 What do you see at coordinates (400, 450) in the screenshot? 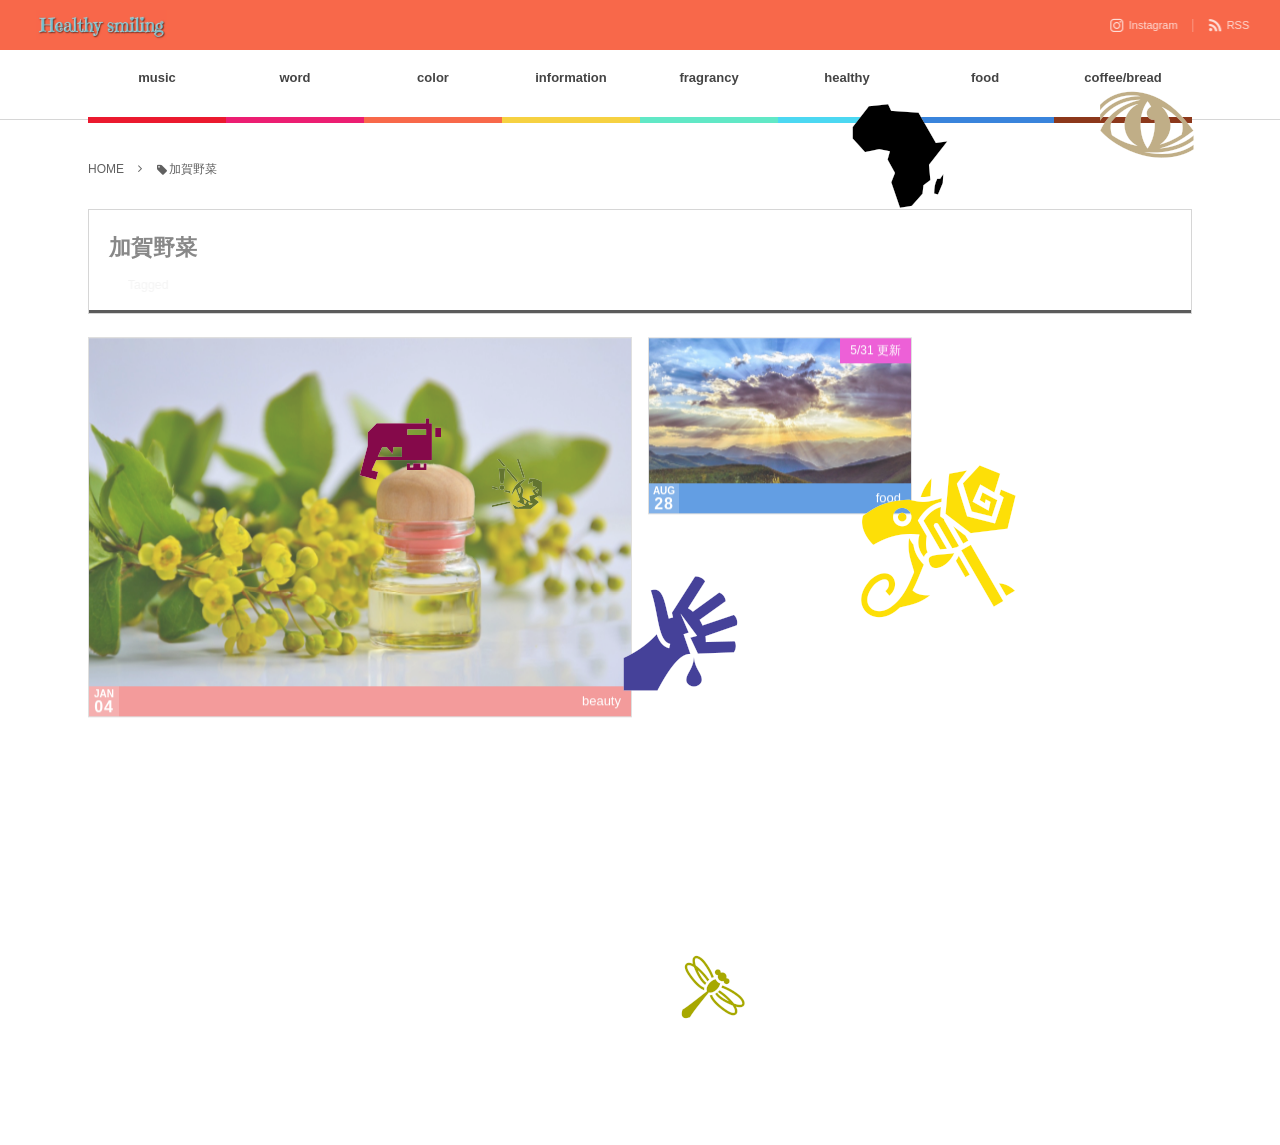
I see `select bolter weapon in game inventory` at bounding box center [400, 450].